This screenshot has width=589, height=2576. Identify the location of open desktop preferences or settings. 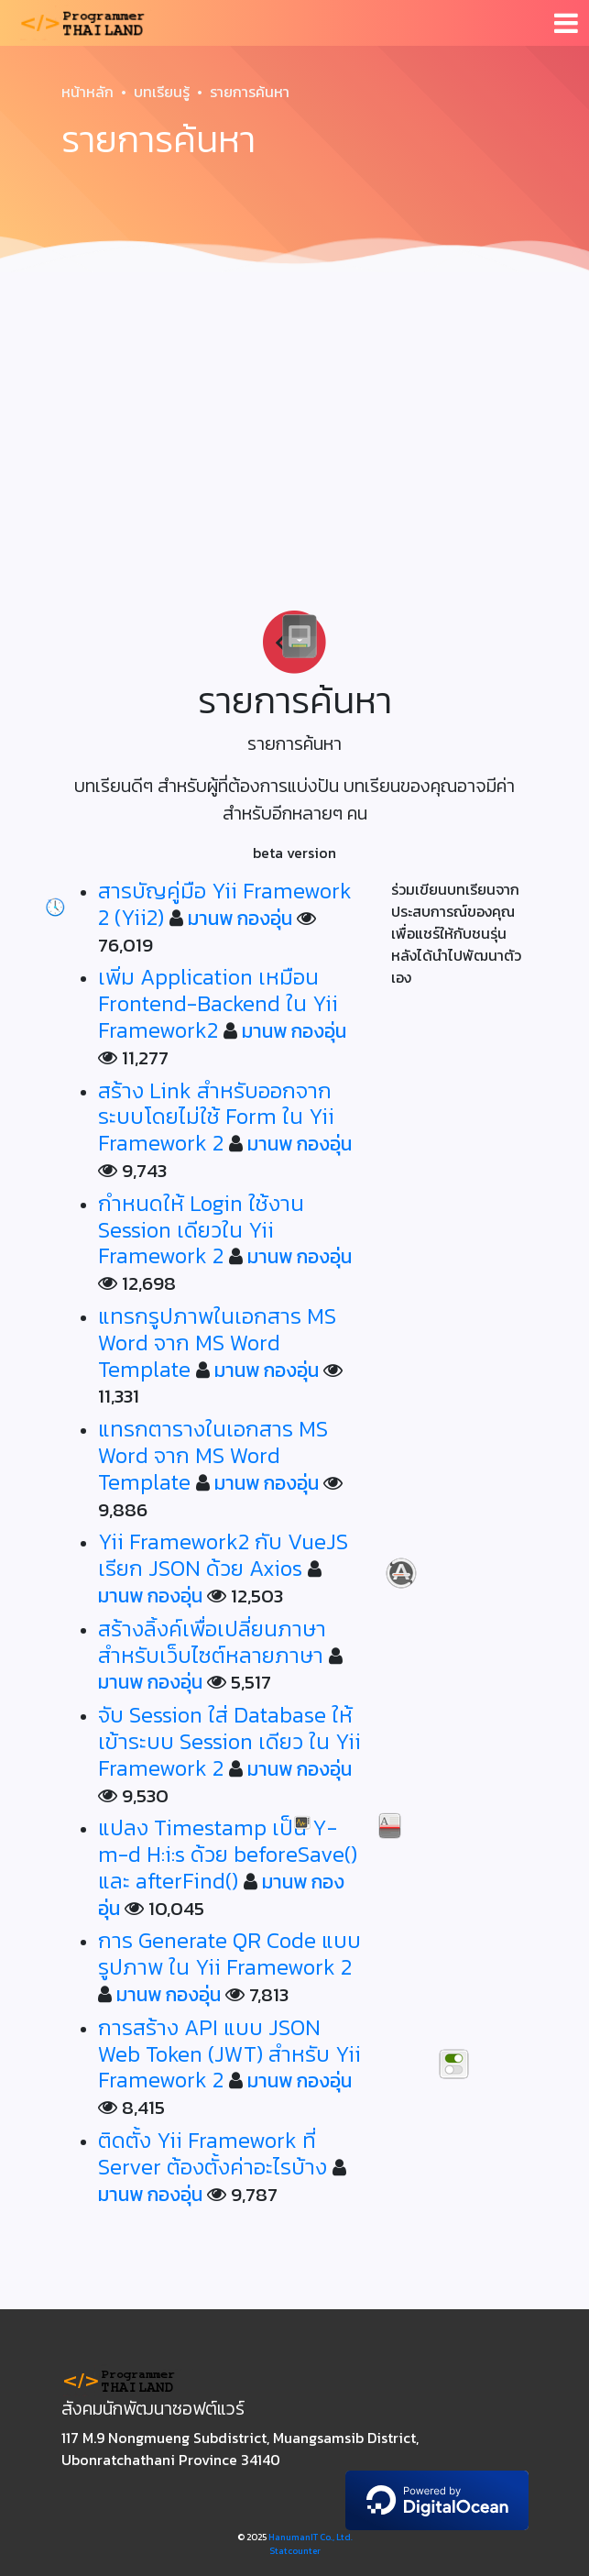
(453, 2064).